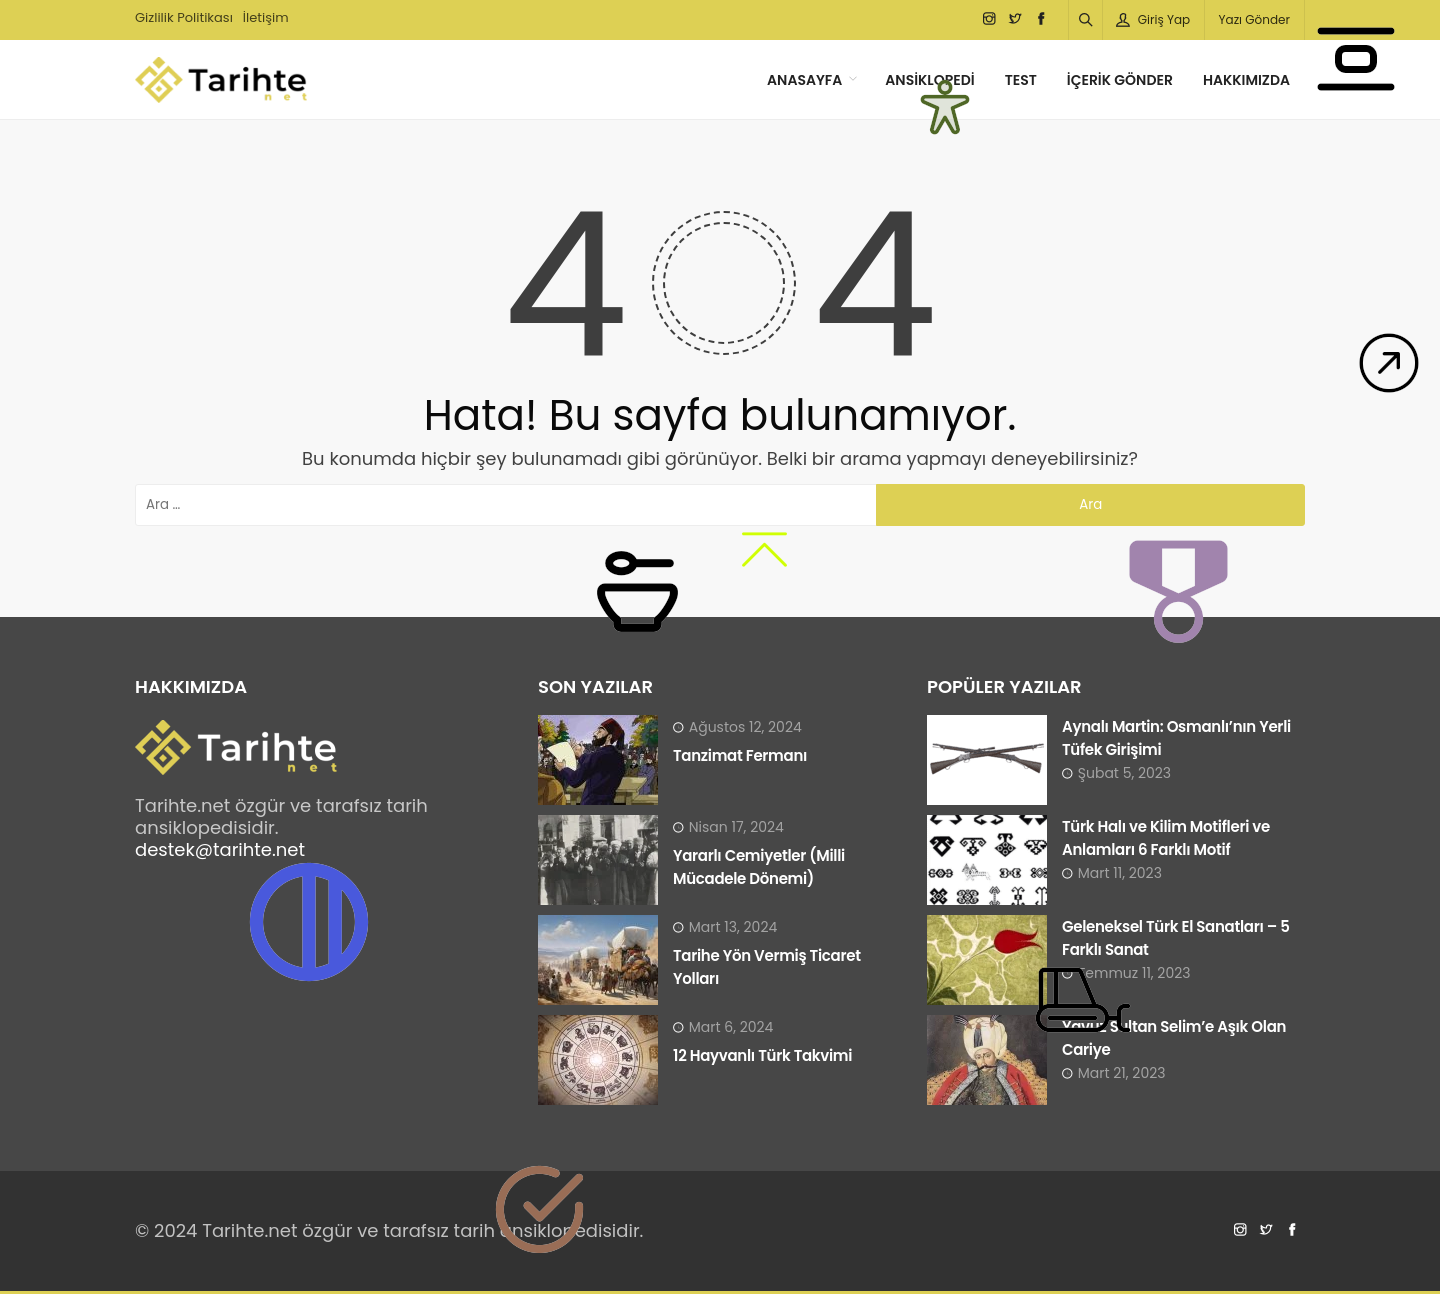  Describe the element at coordinates (1356, 59) in the screenshot. I see `distribute vertical space evenly around selected elements` at that location.